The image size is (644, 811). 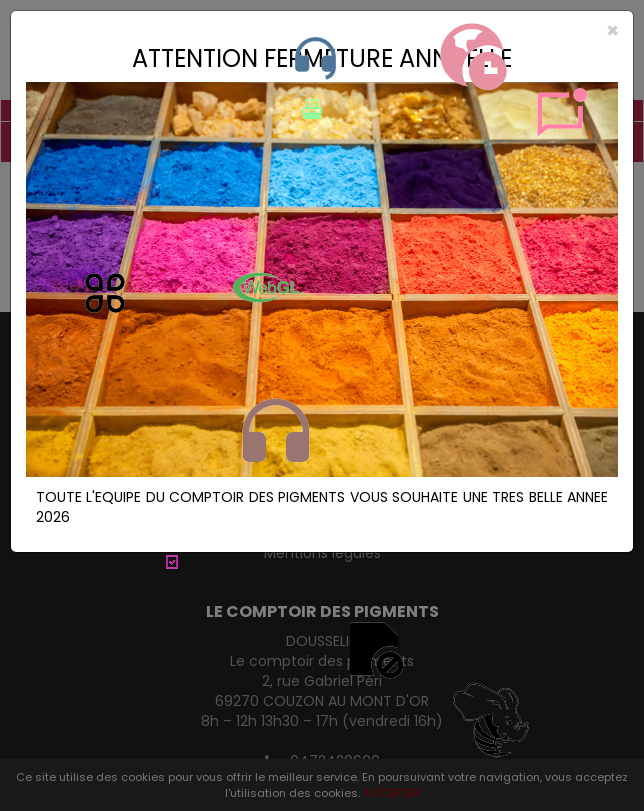 What do you see at coordinates (491, 720) in the screenshot?
I see `apache hive data warehouse software logo` at bounding box center [491, 720].